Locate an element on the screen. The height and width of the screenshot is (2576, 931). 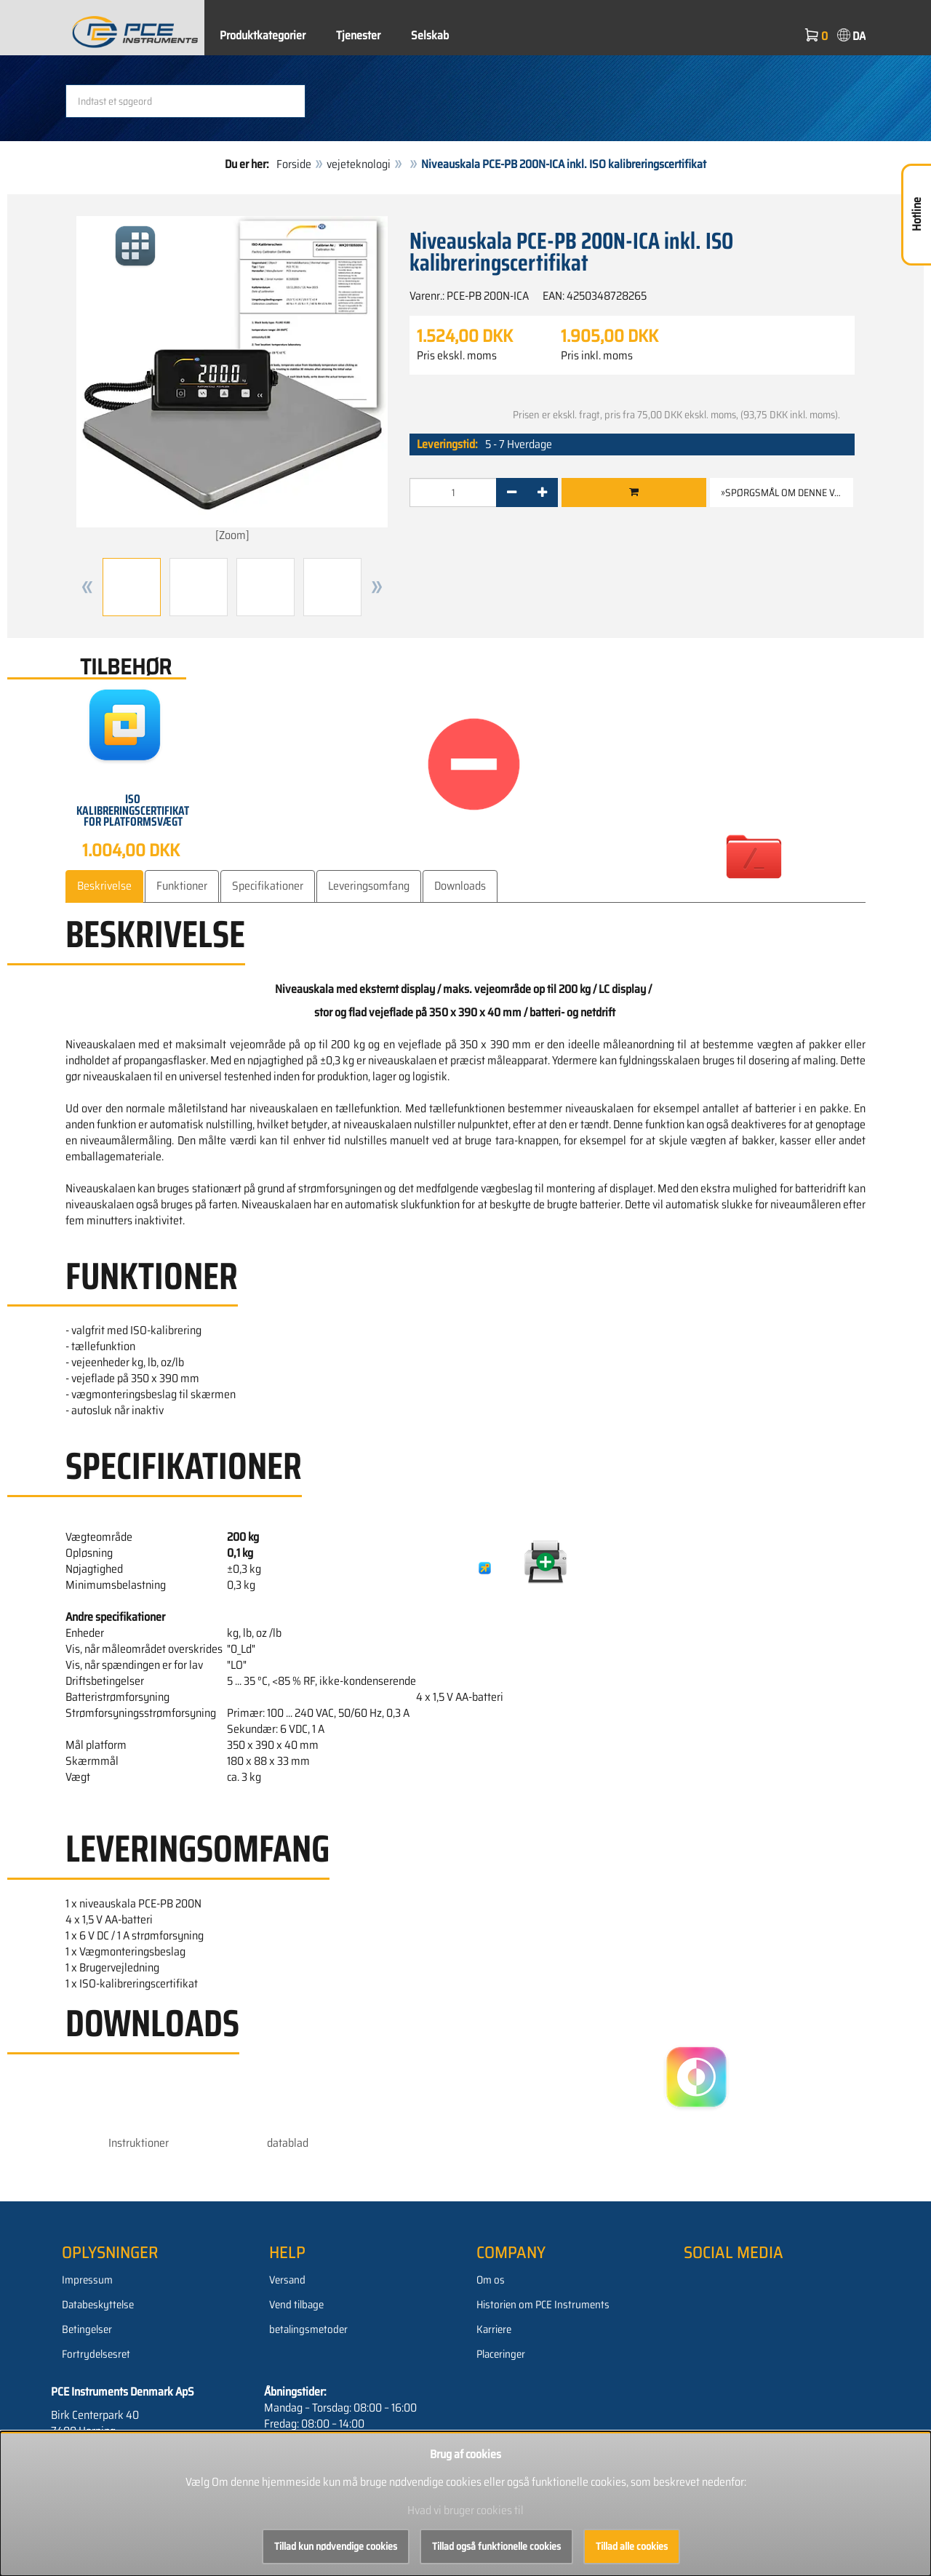
open stata statistical software is located at coordinates (135, 246).